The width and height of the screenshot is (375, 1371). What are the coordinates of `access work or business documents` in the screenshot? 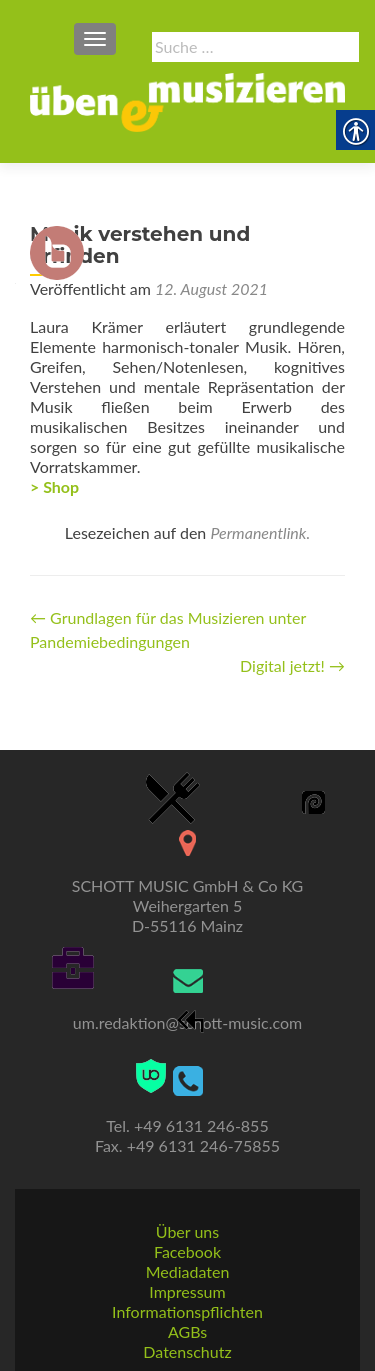 It's located at (73, 970).